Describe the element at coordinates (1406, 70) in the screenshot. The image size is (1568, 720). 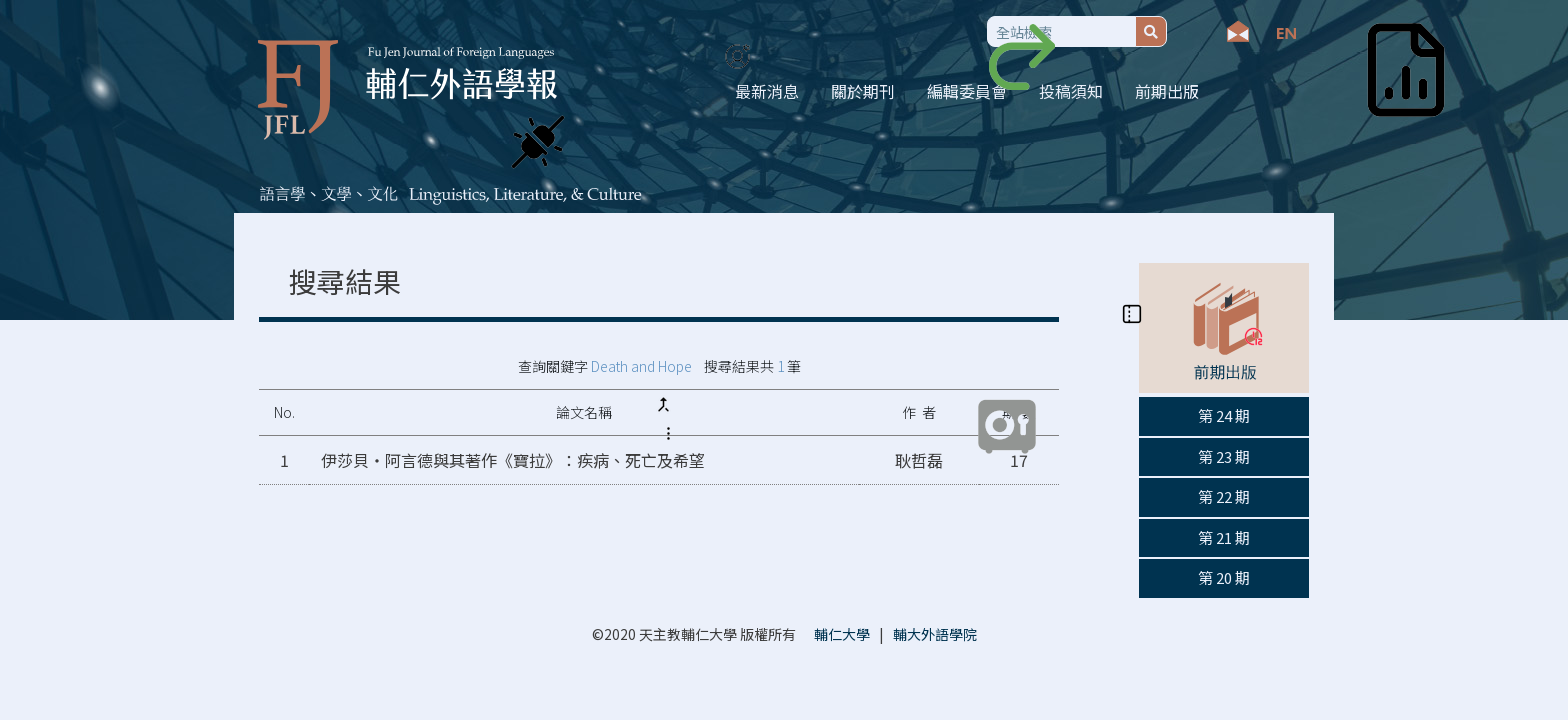
I see `view report or analytics file` at that location.